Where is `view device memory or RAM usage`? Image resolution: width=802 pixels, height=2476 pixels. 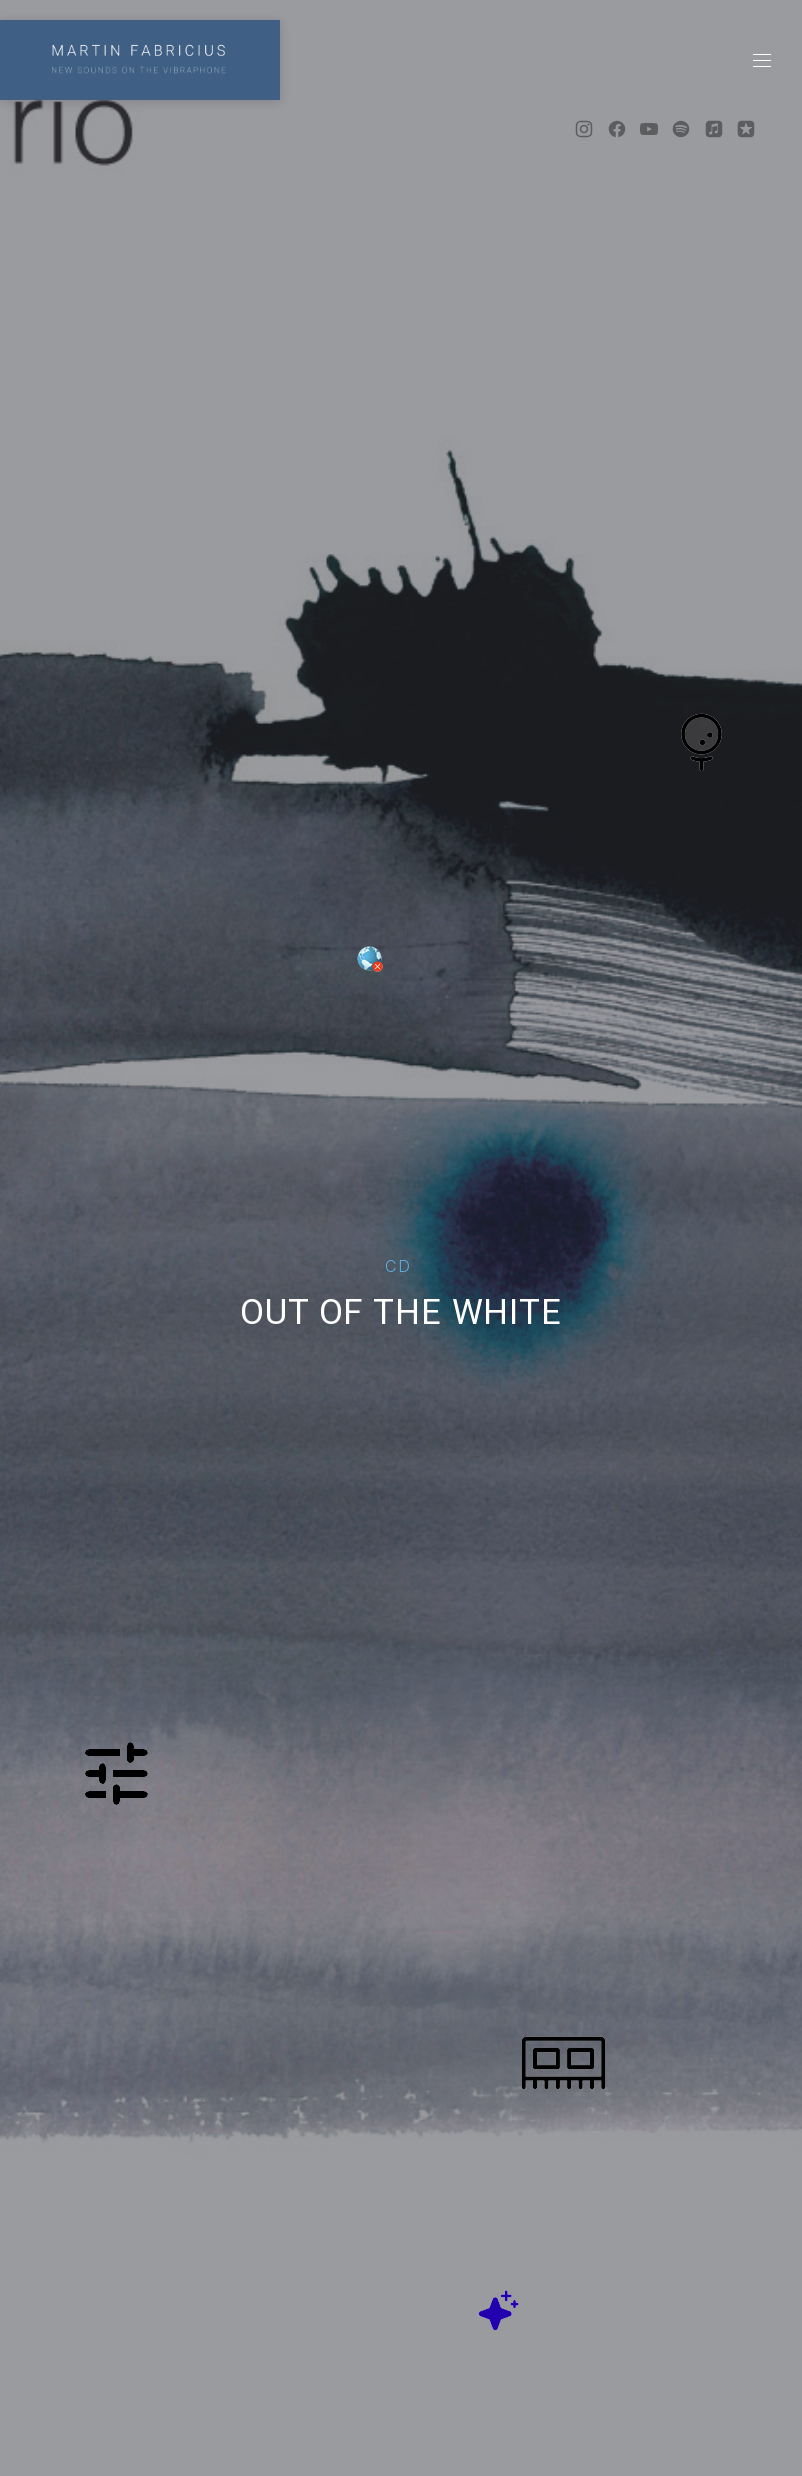 view device memory or RAM usage is located at coordinates (563, 2061).